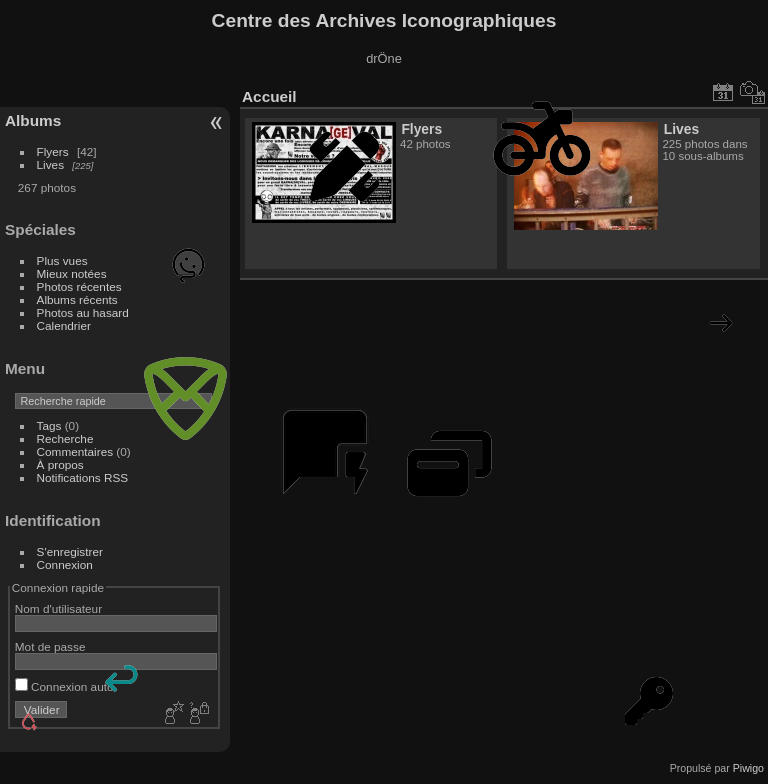  What do you see at coordinates (649, 701) in the screenshot?
I see `access security or password settings` at bounding box center [649, 701].